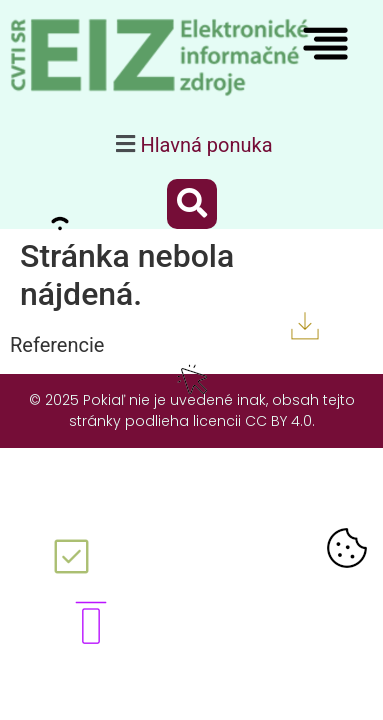  Describe the element at coordinates (325, 44) in the screenshot. I see `align text to the right` at that location.